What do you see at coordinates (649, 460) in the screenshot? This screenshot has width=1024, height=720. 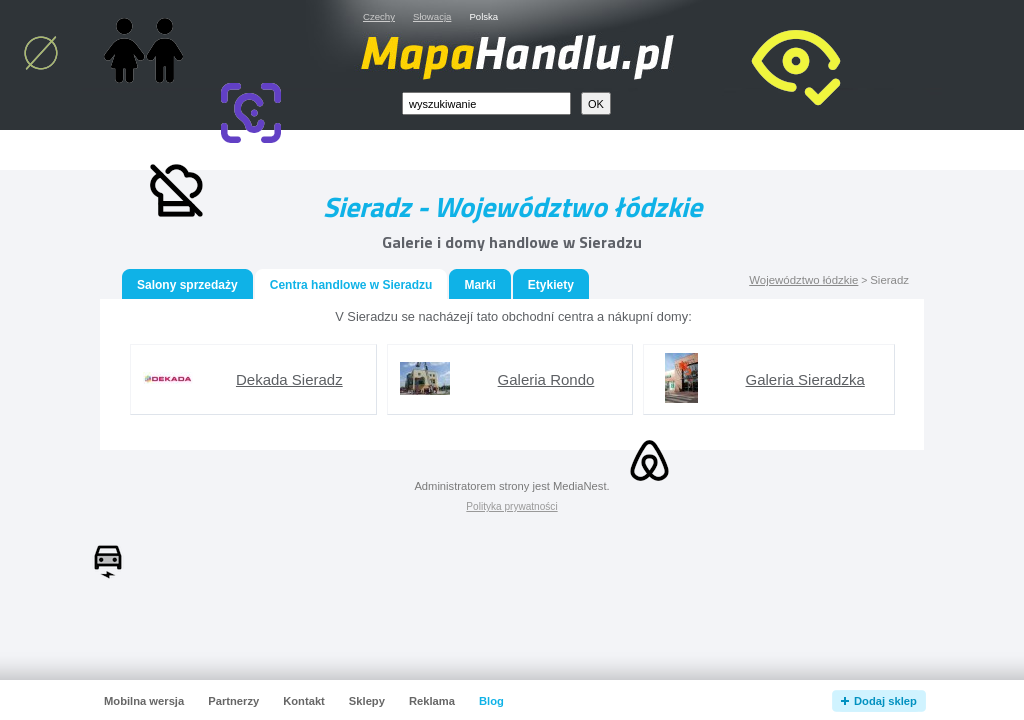 I see `open the Airbnb app or website` at bounding box center [649, 460].